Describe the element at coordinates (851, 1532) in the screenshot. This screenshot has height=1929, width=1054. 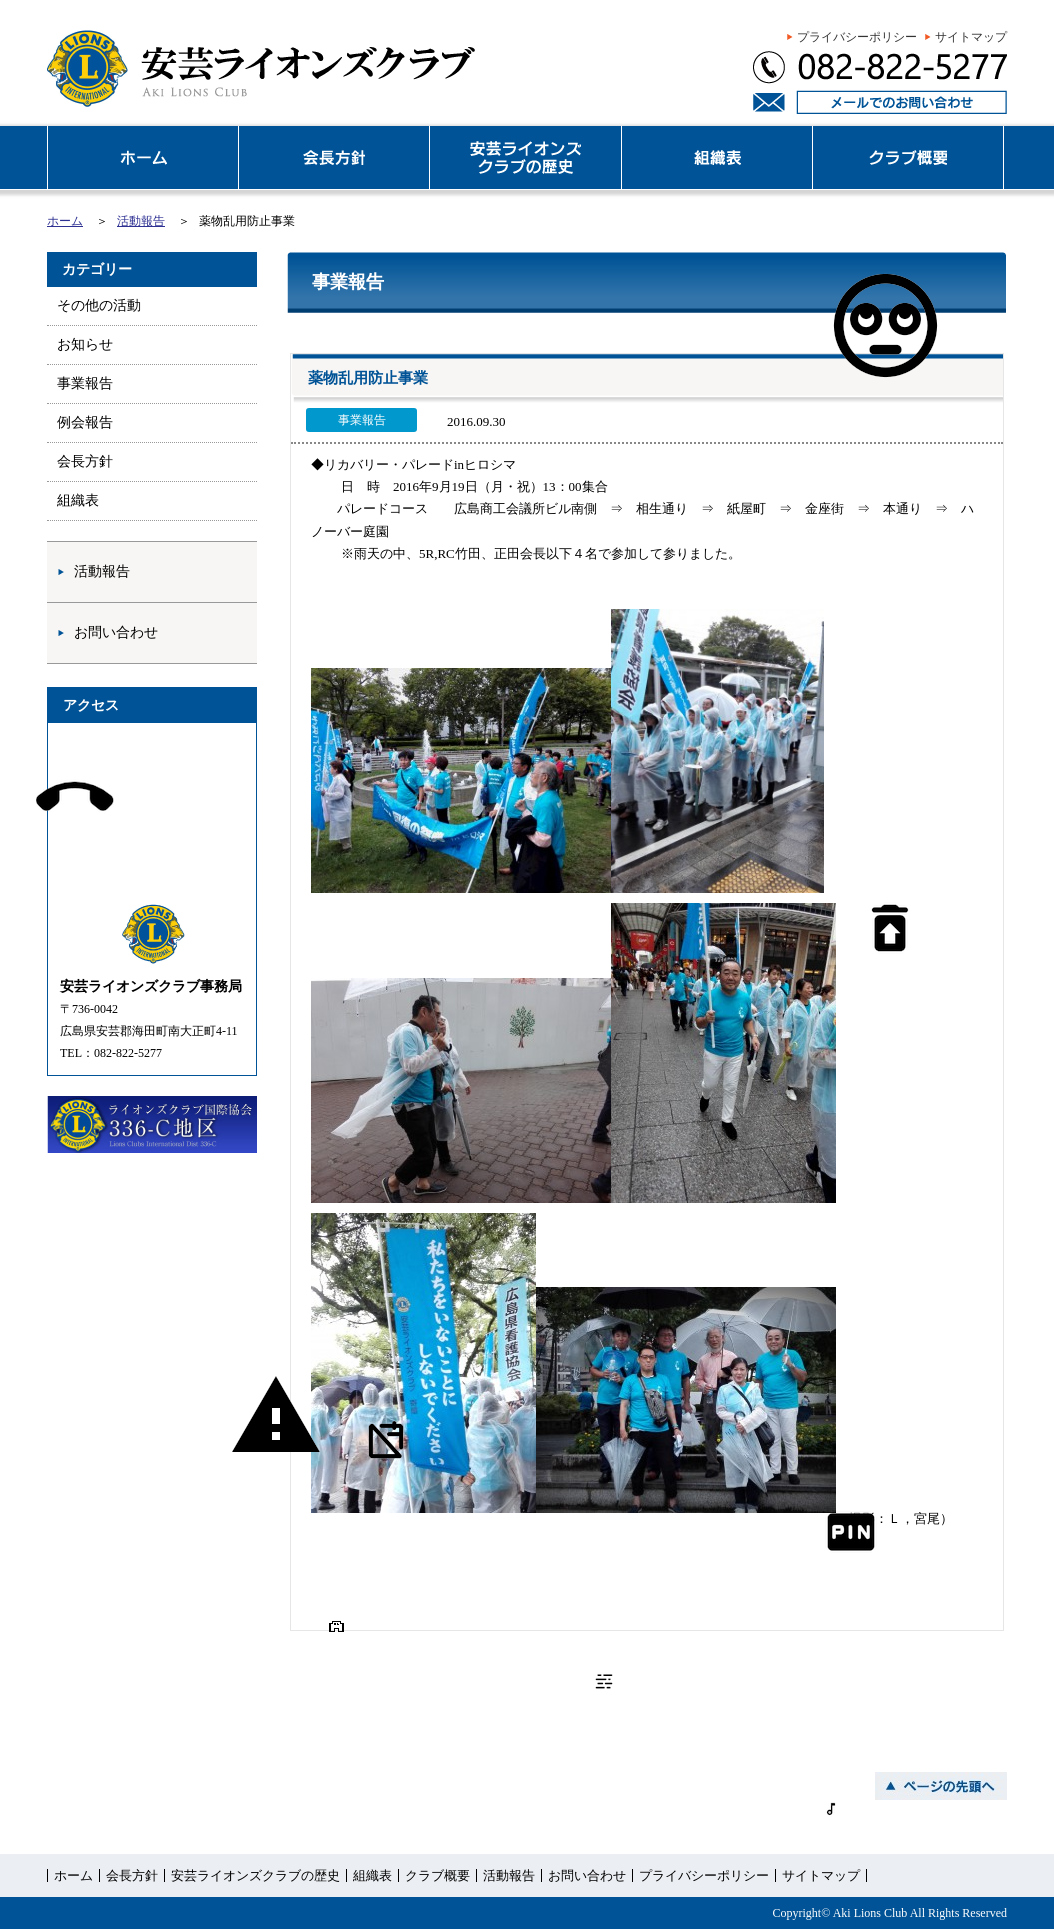
I see `indicates PIN authentication required` at that location.